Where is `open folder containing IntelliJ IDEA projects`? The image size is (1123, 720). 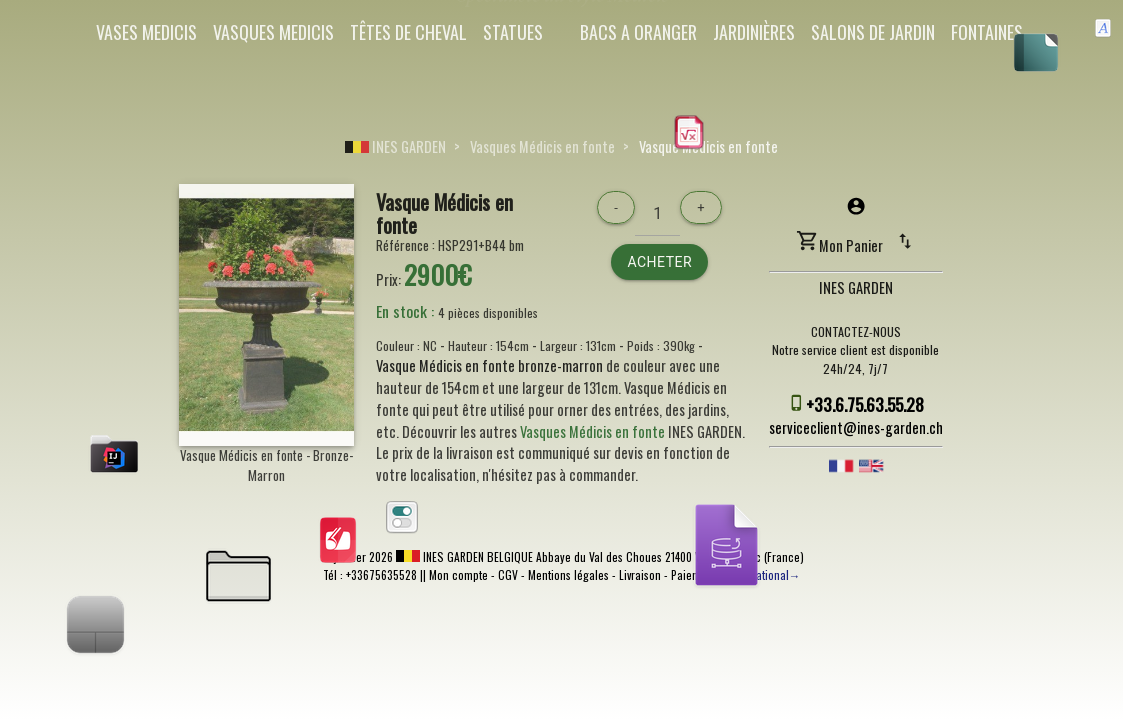
open folder containing IntelliJ IDEA projects is located at coordinates (114, 455).